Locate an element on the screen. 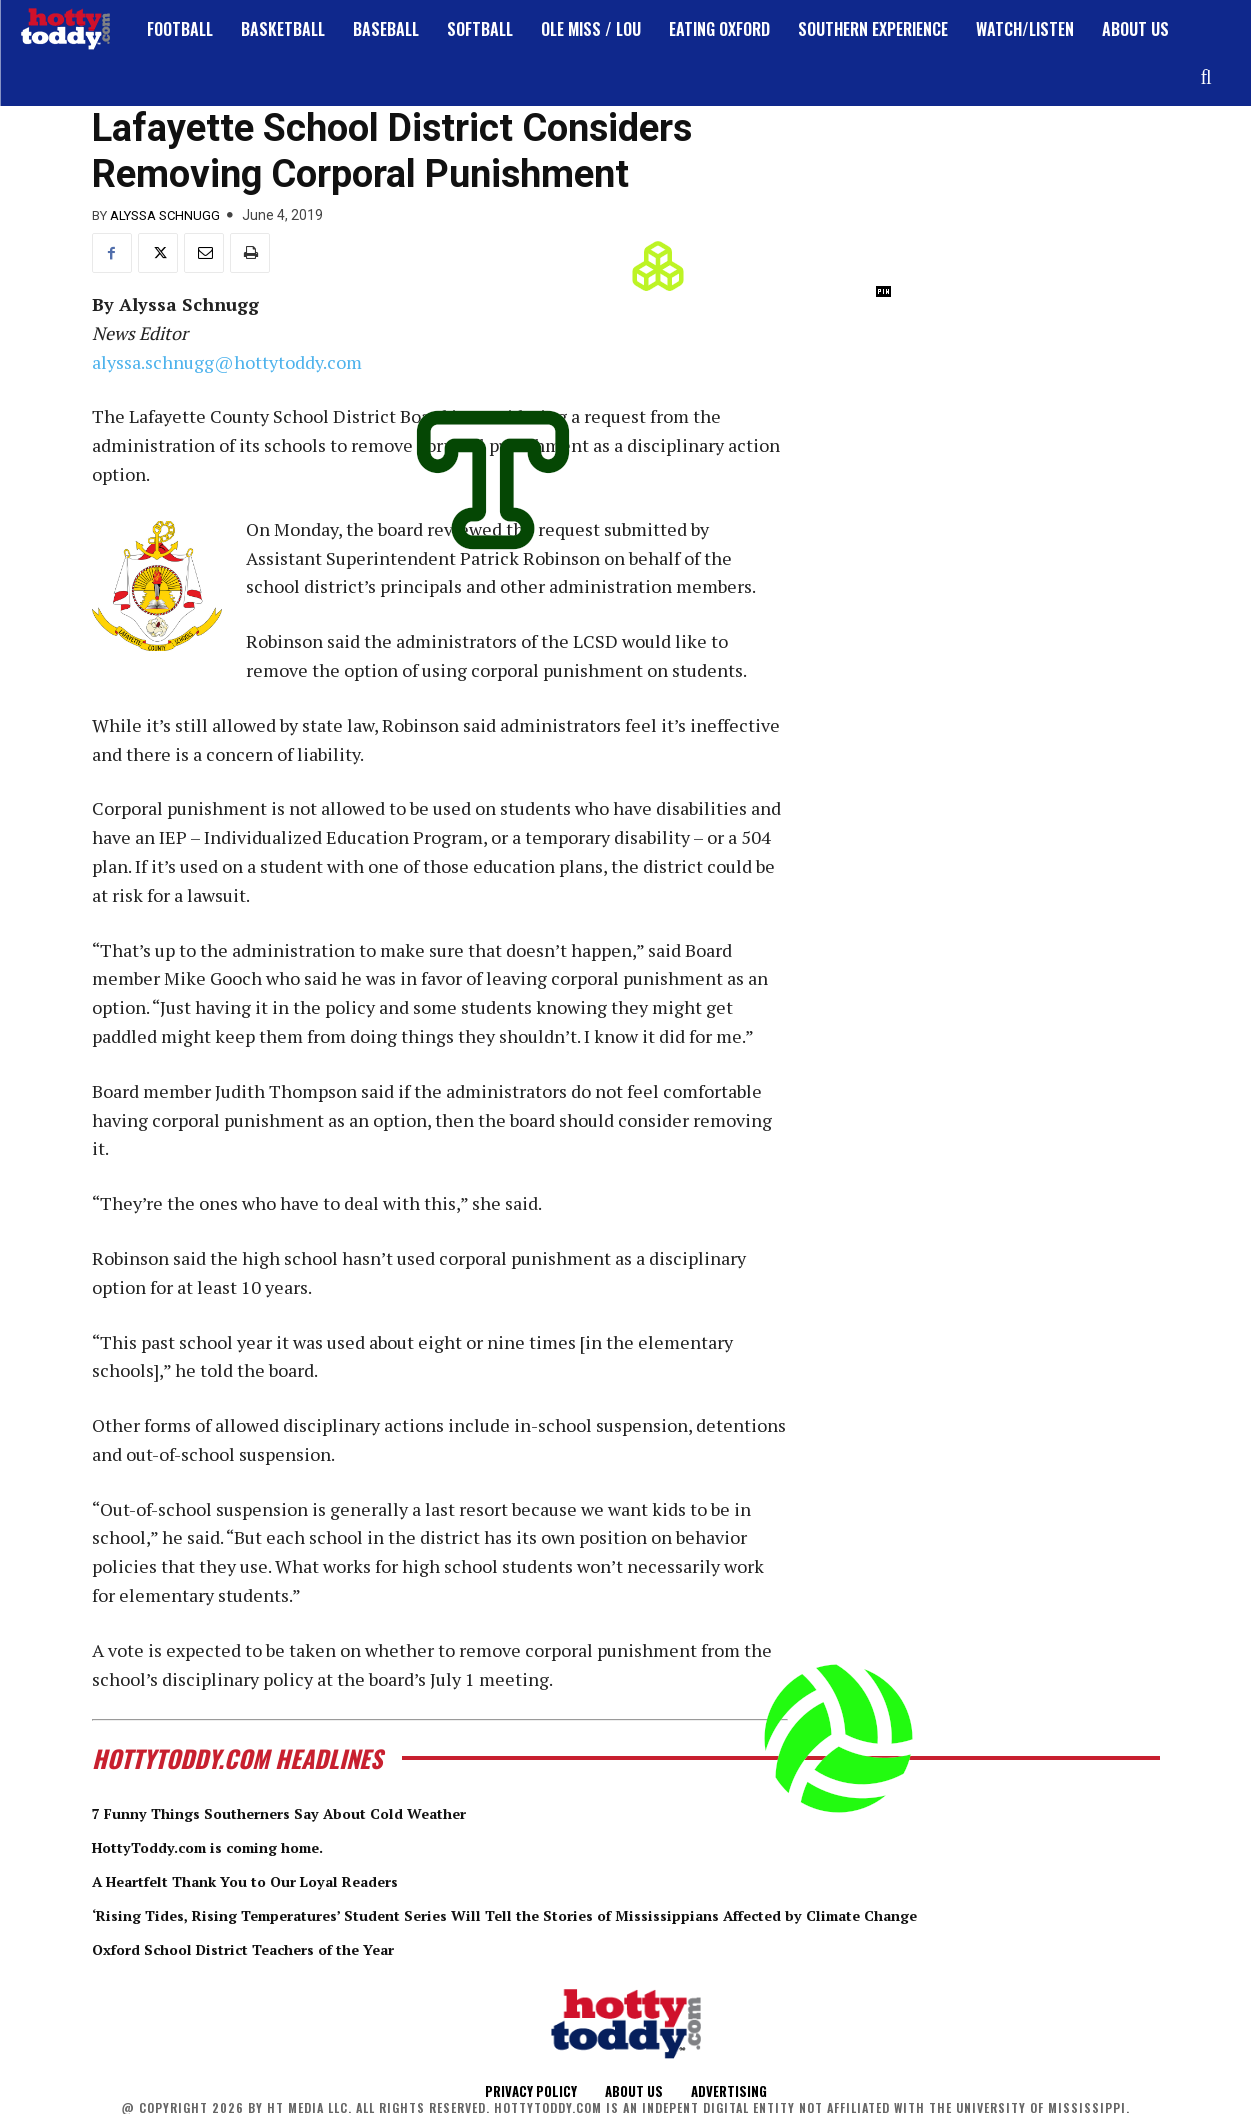  view inventory or packages is located at coordinates (658, 266).